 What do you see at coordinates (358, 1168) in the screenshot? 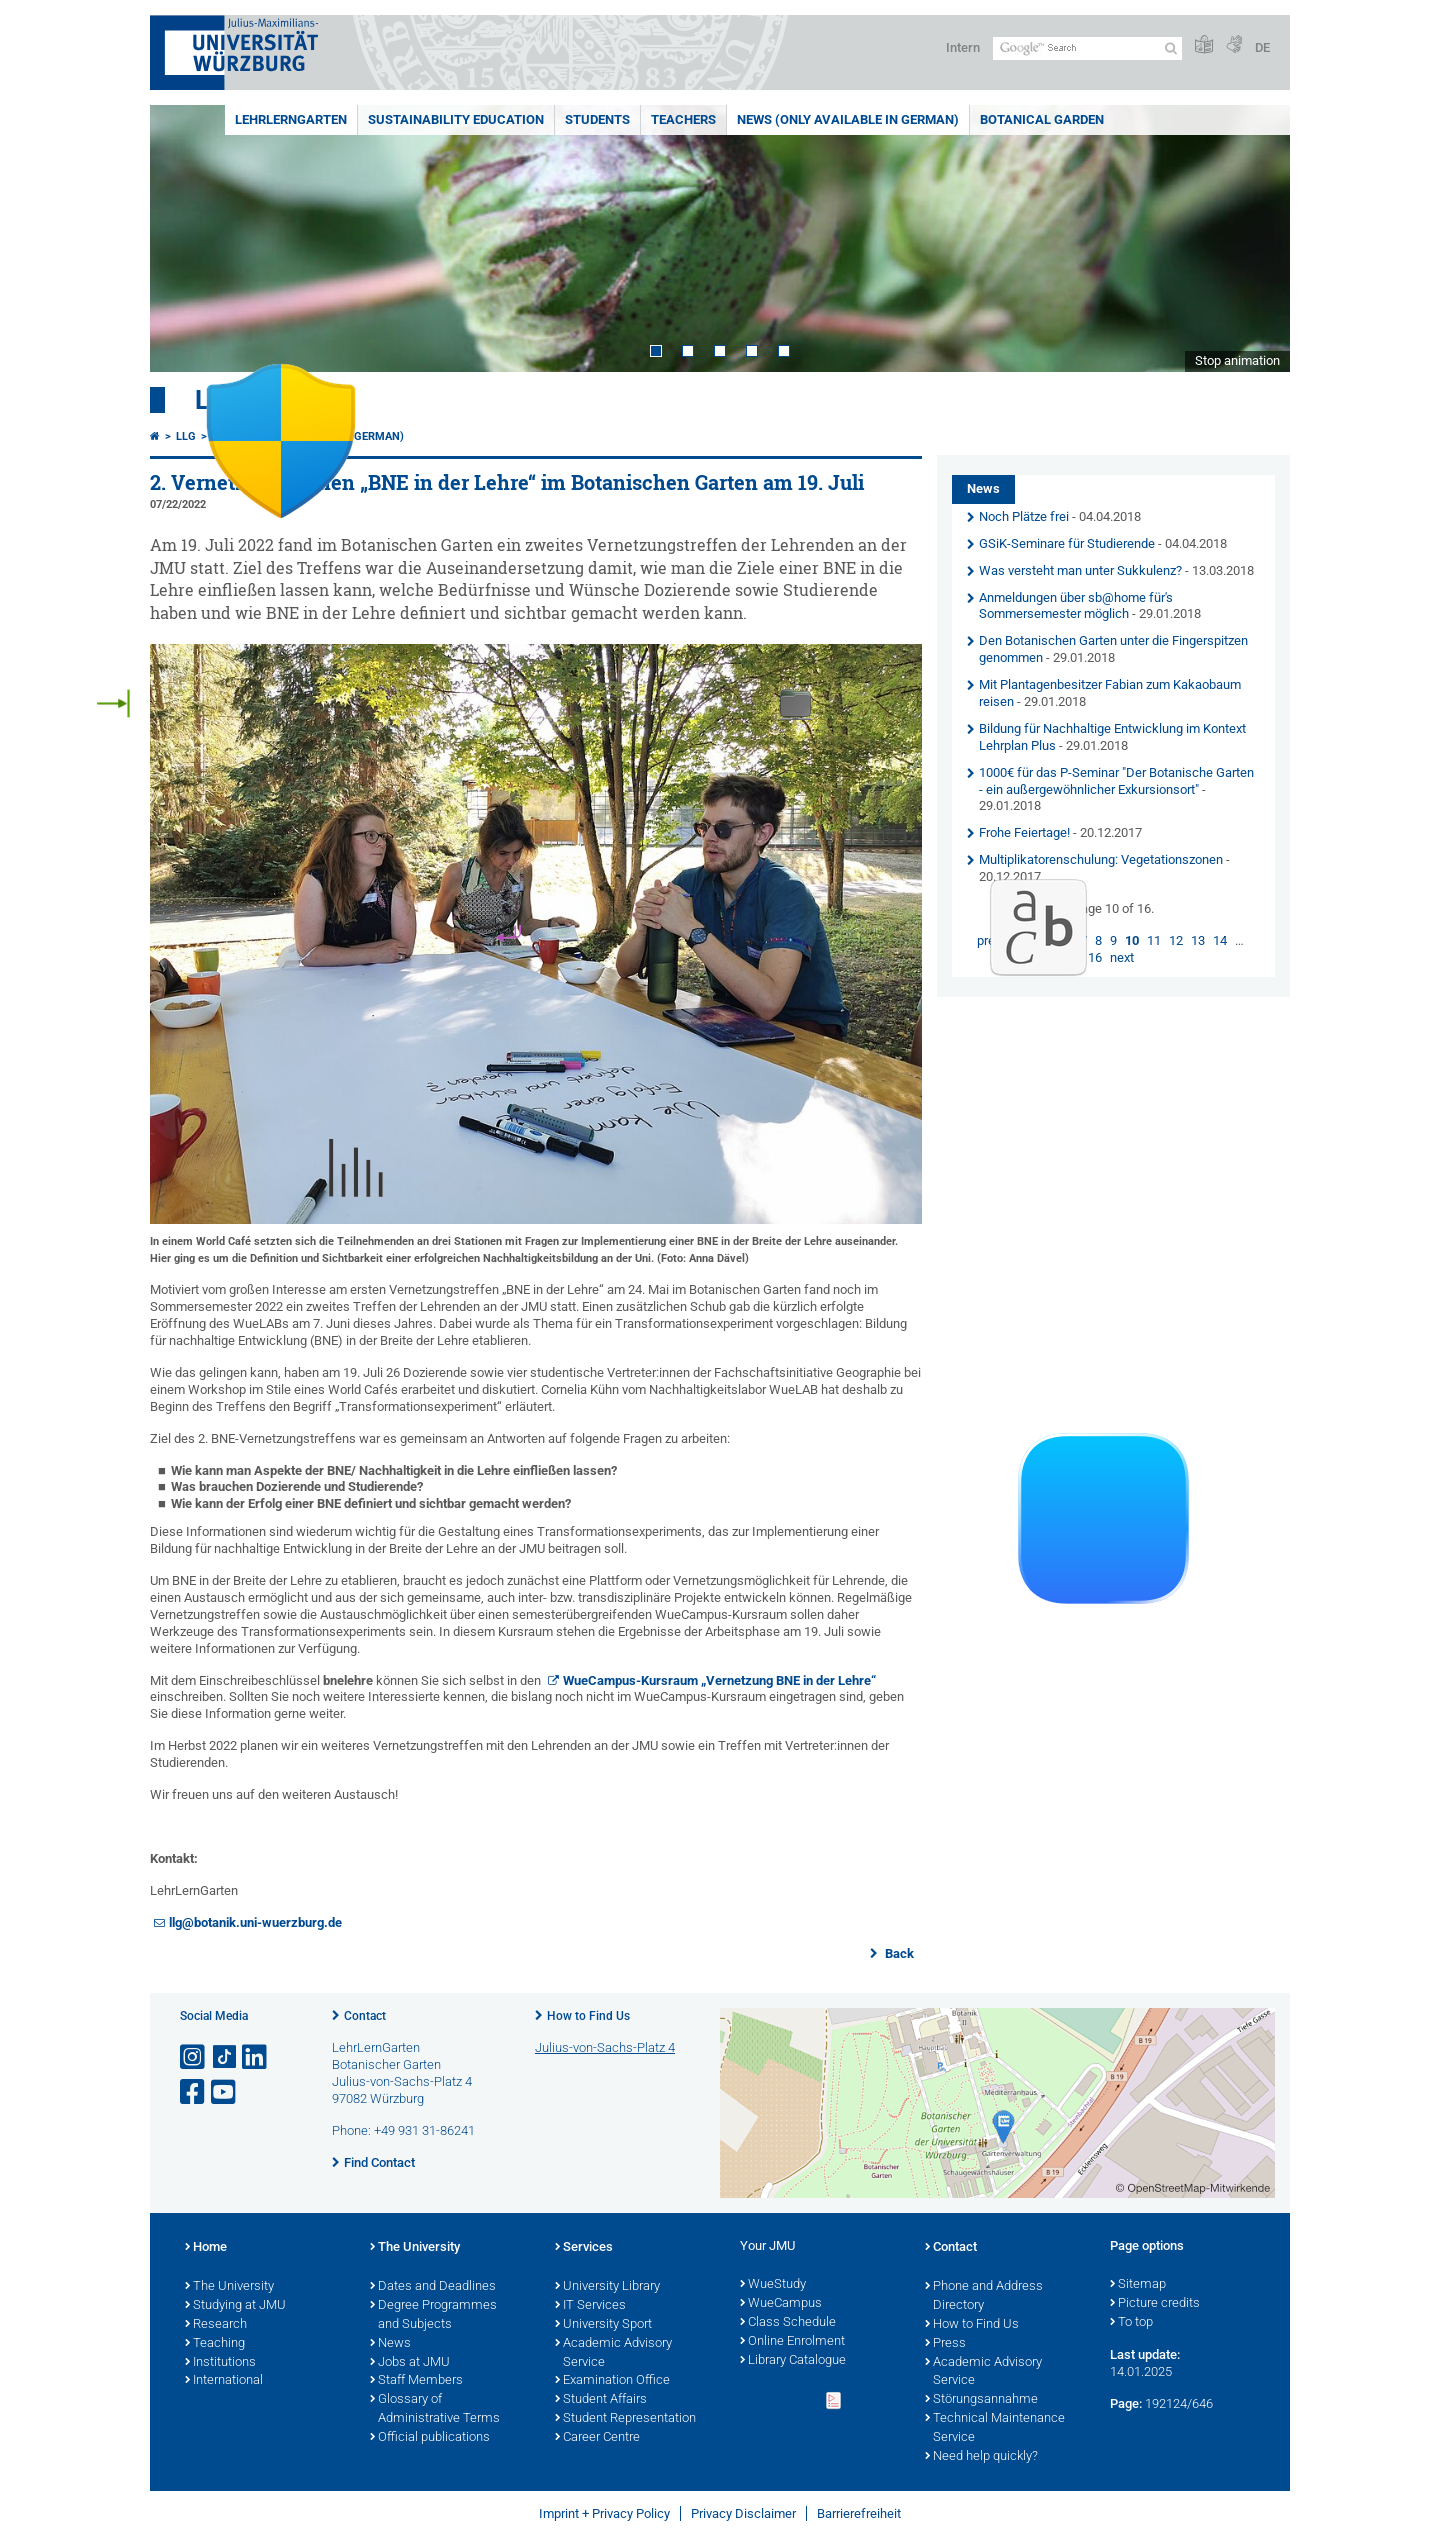
I see `adjust audio equalizer settings` at bounding box center [358, 1168].